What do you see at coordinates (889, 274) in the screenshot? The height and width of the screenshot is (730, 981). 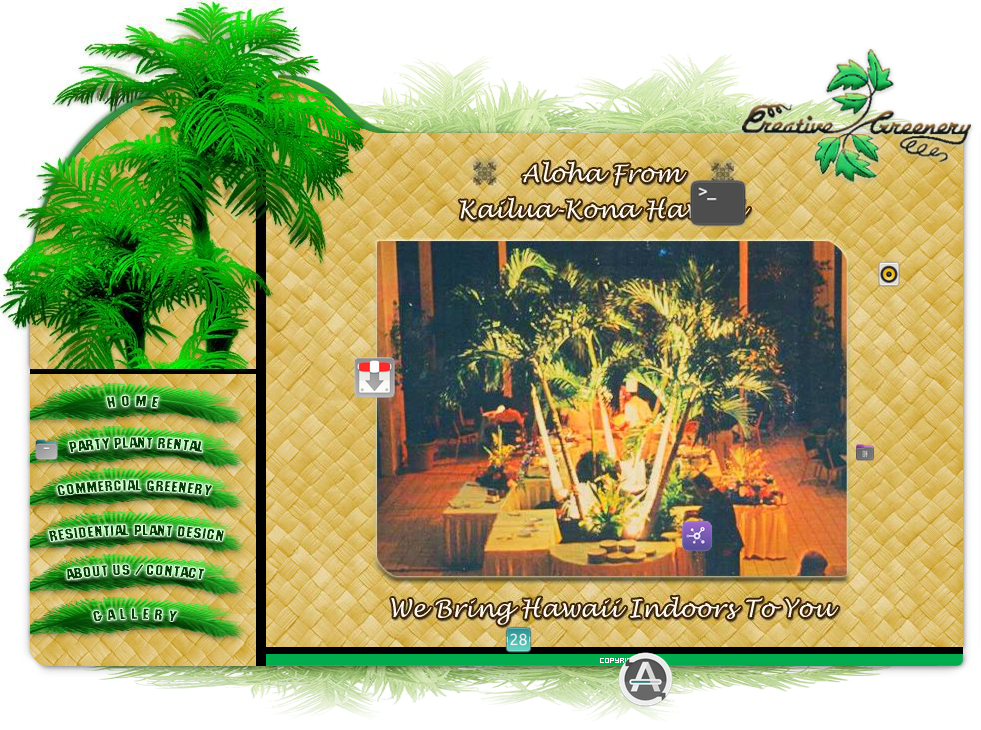 I see `open rhythmbox music player` at bounding box center [889, 274].